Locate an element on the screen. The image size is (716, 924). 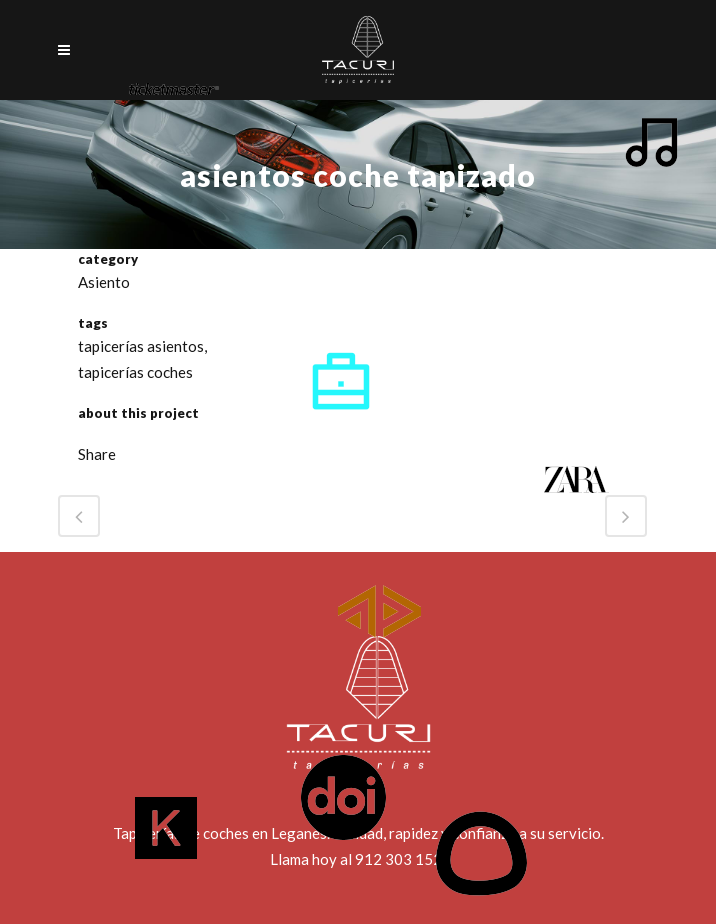
activitypub protocol logo is located at coordinates (379, 611).